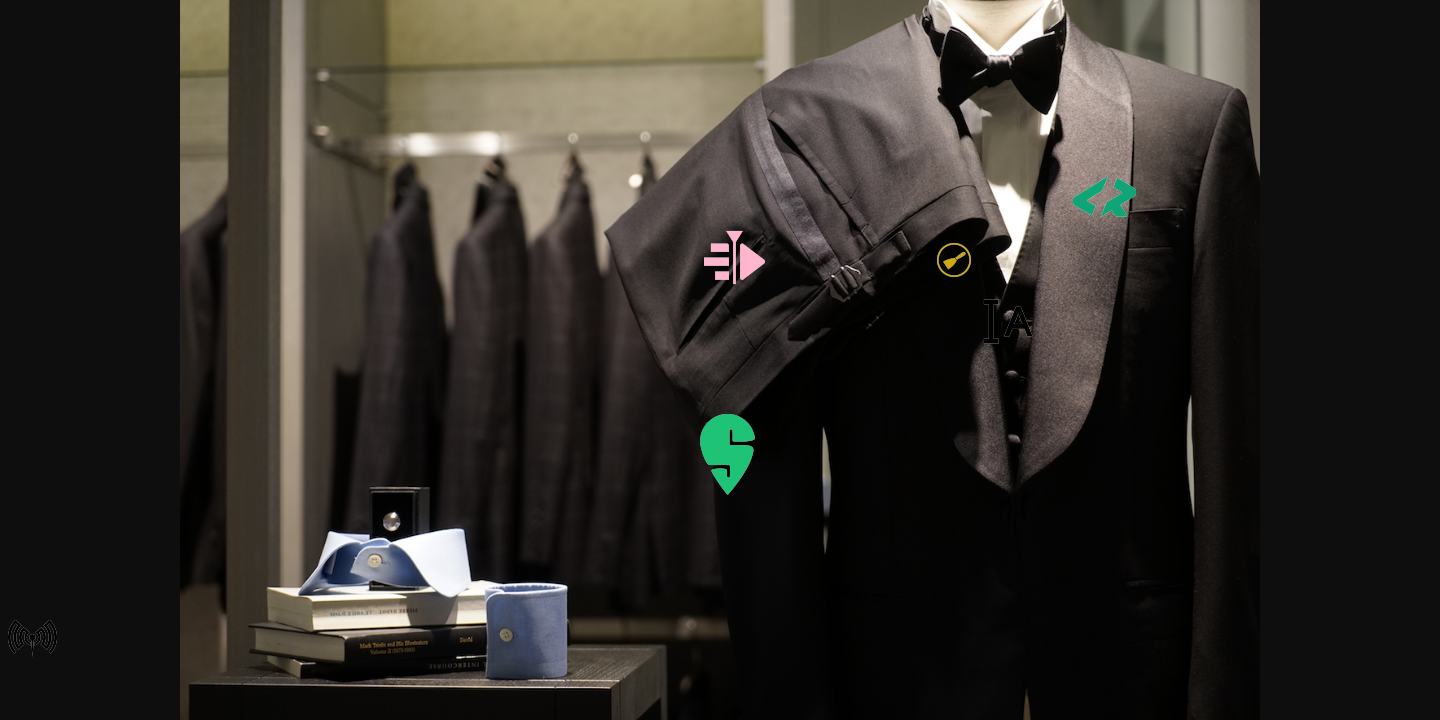 The image size is (1440, 720). Describe the element at coordinates (954, 260) in the screenshot. I see `Scrapy web scraping framework logo` at that location.